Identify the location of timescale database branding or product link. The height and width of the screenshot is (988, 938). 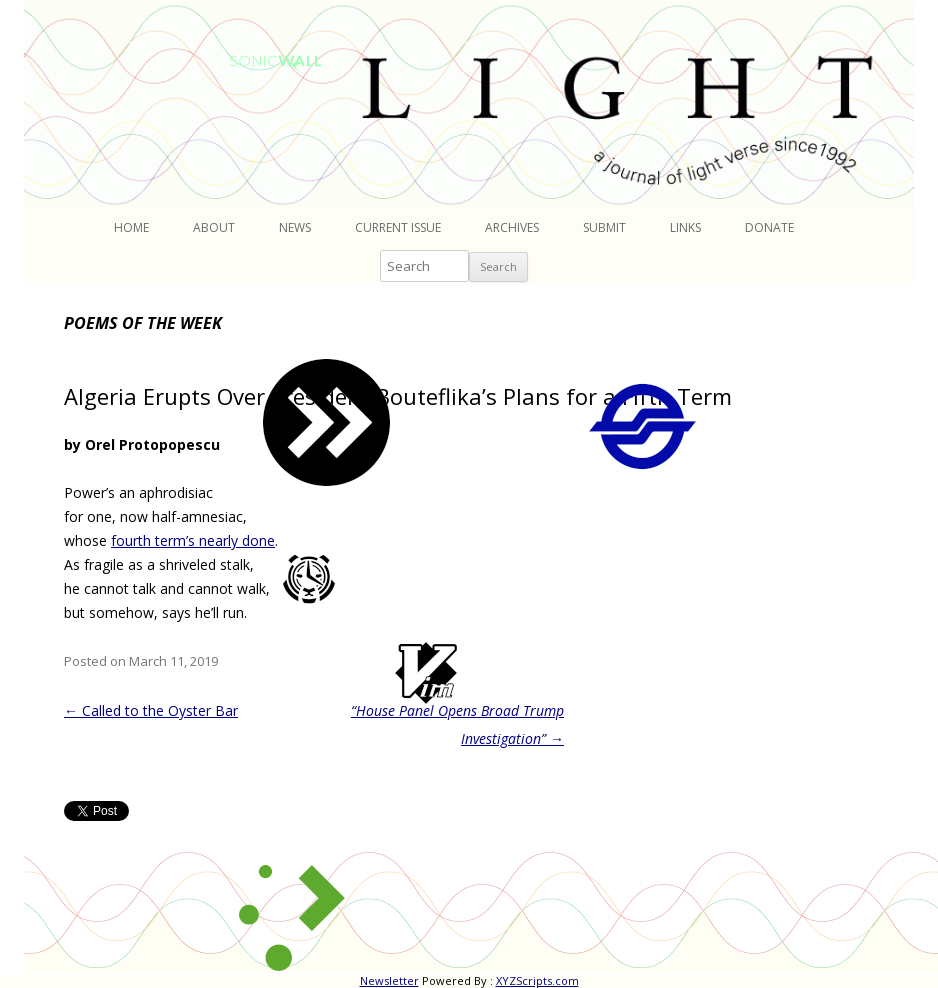
(309, 579).